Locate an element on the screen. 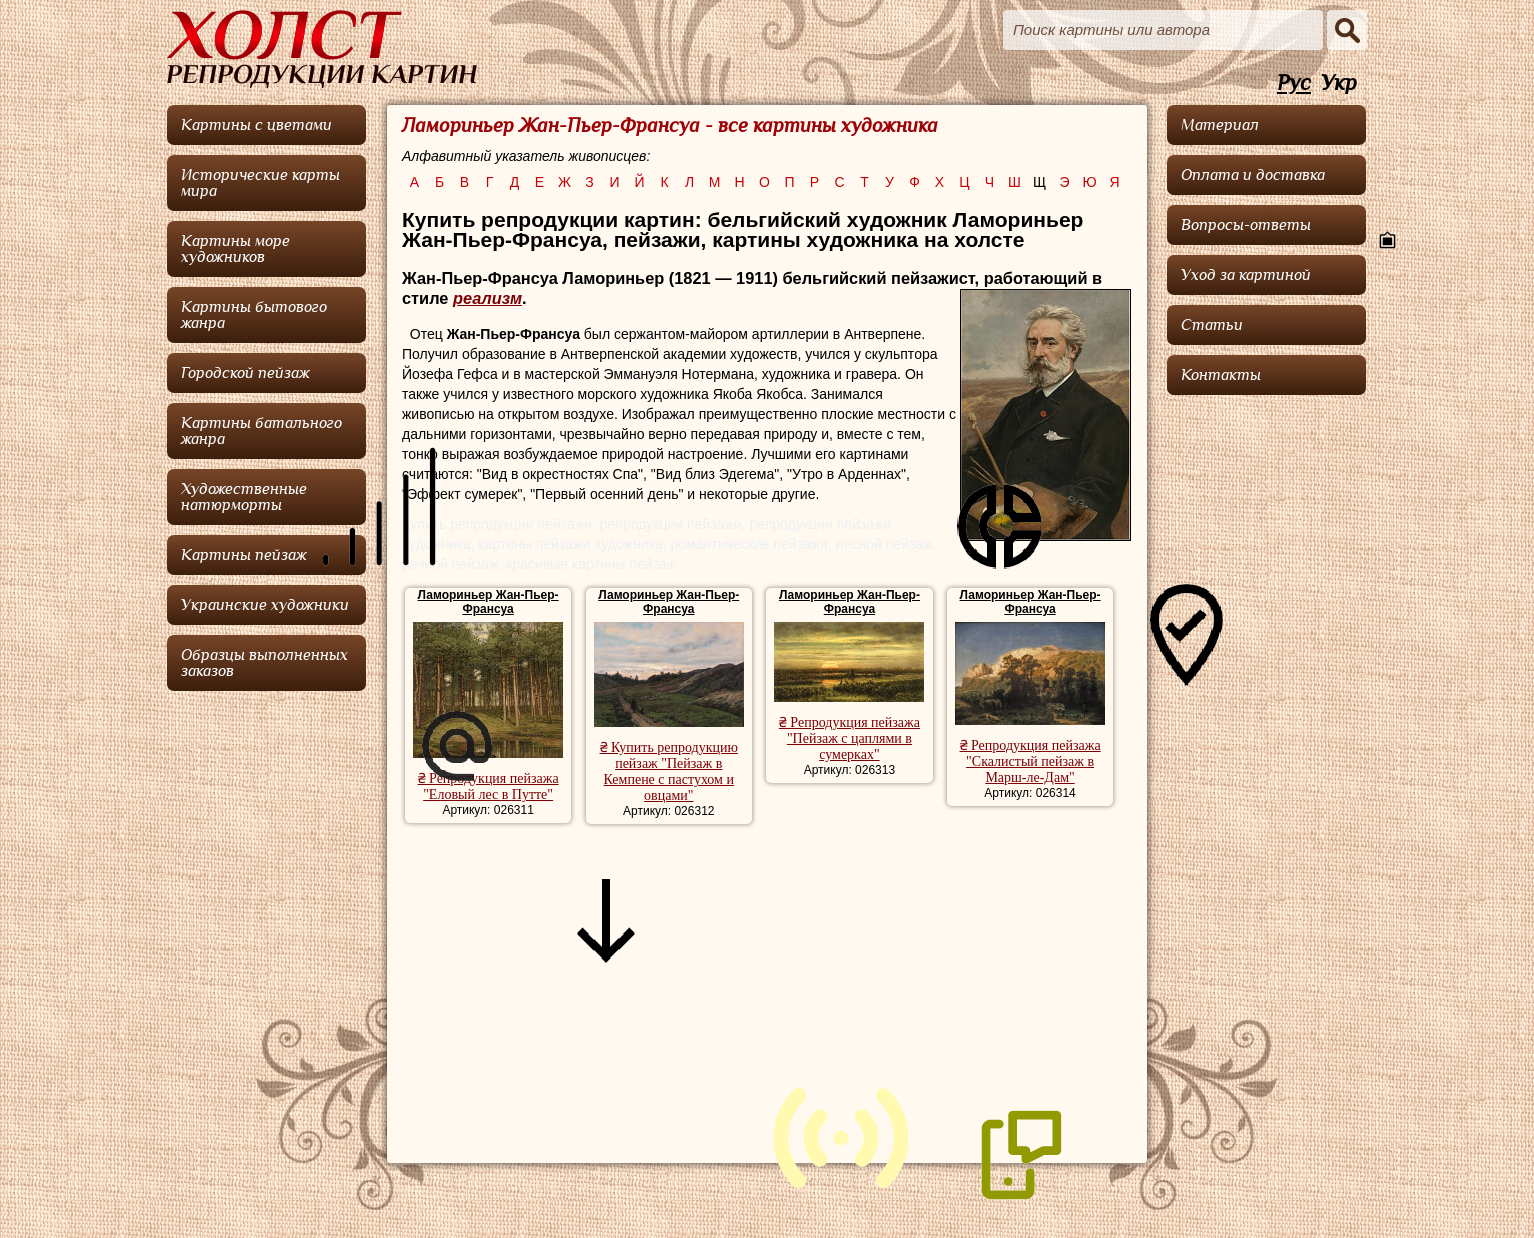  connect to a wireless access point is located at coordinates (841, 1138).